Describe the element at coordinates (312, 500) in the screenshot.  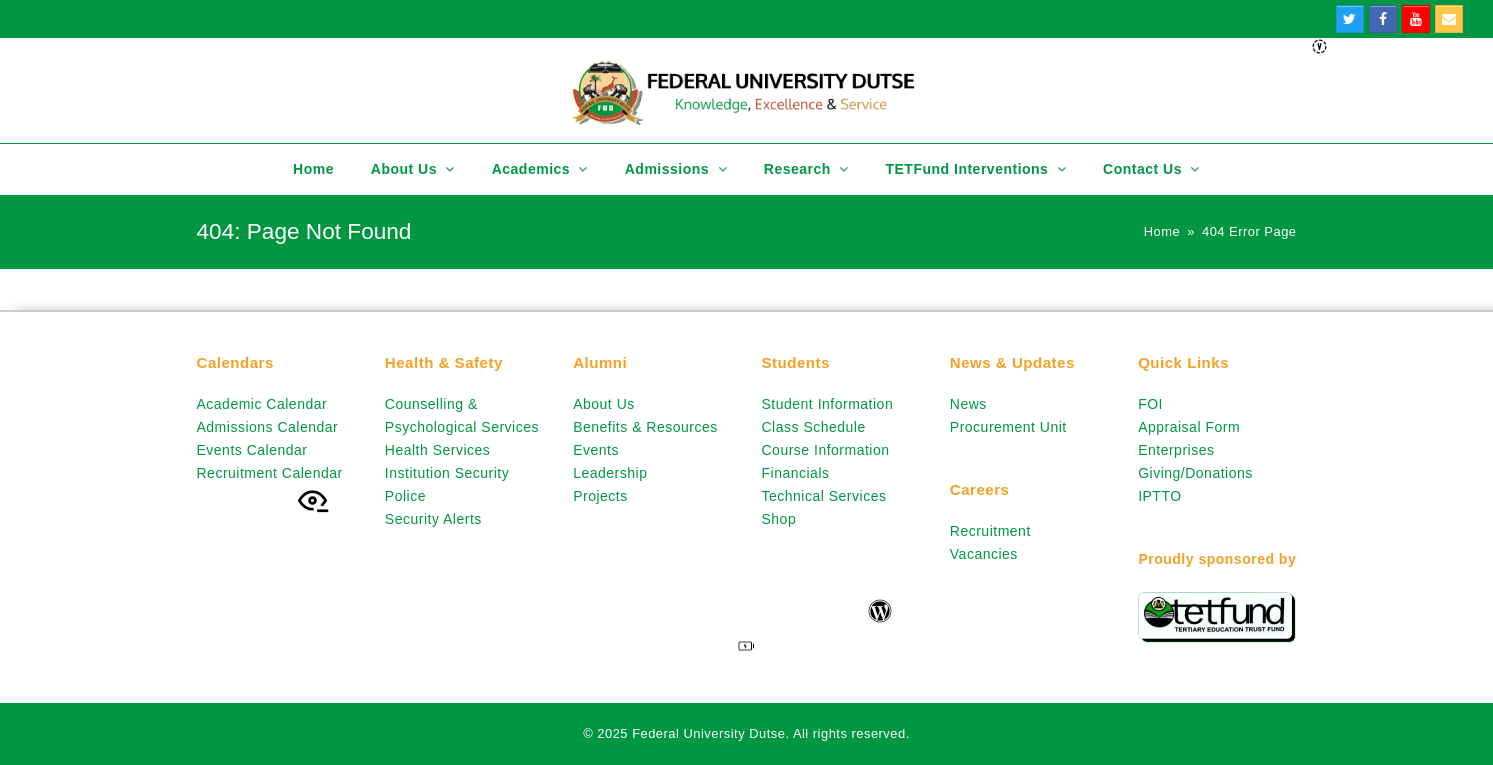
I see `reduce visibility or hide content` at that location.